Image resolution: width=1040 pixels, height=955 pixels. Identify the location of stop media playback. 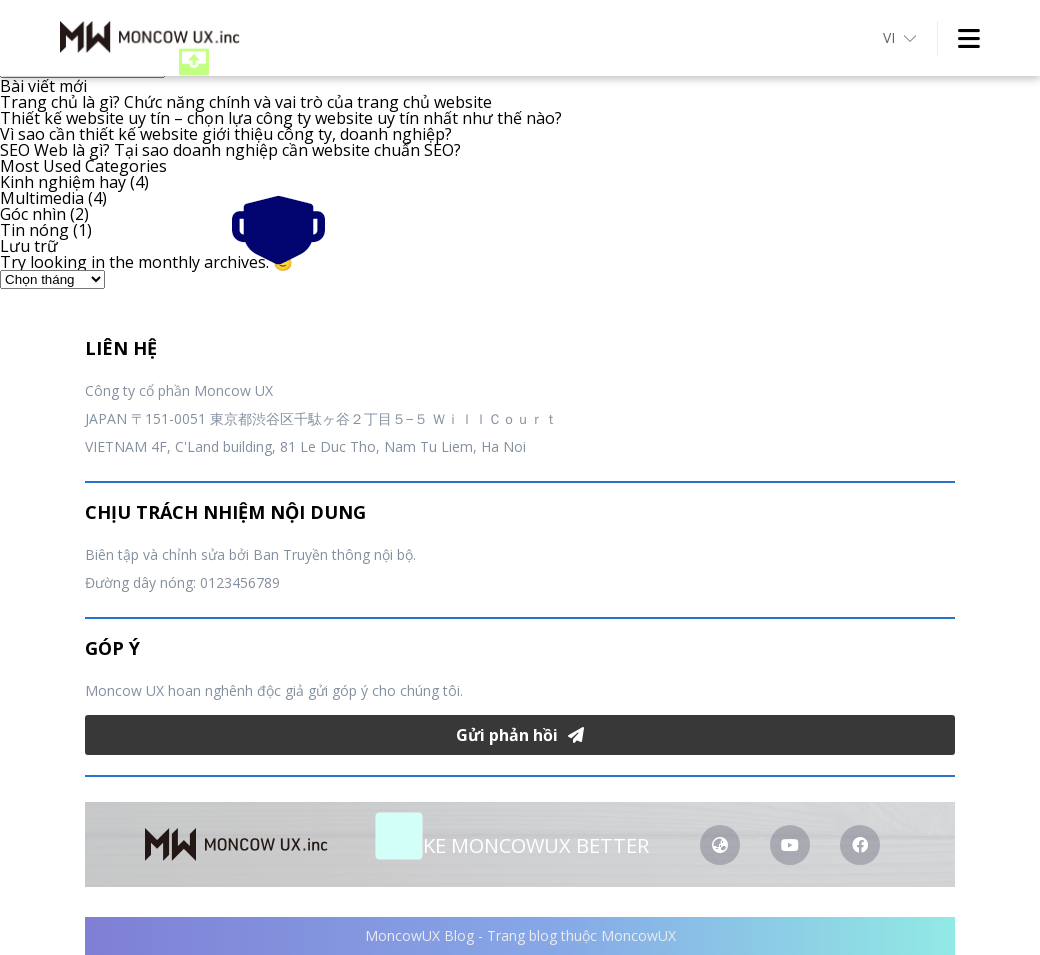
(399, 836).